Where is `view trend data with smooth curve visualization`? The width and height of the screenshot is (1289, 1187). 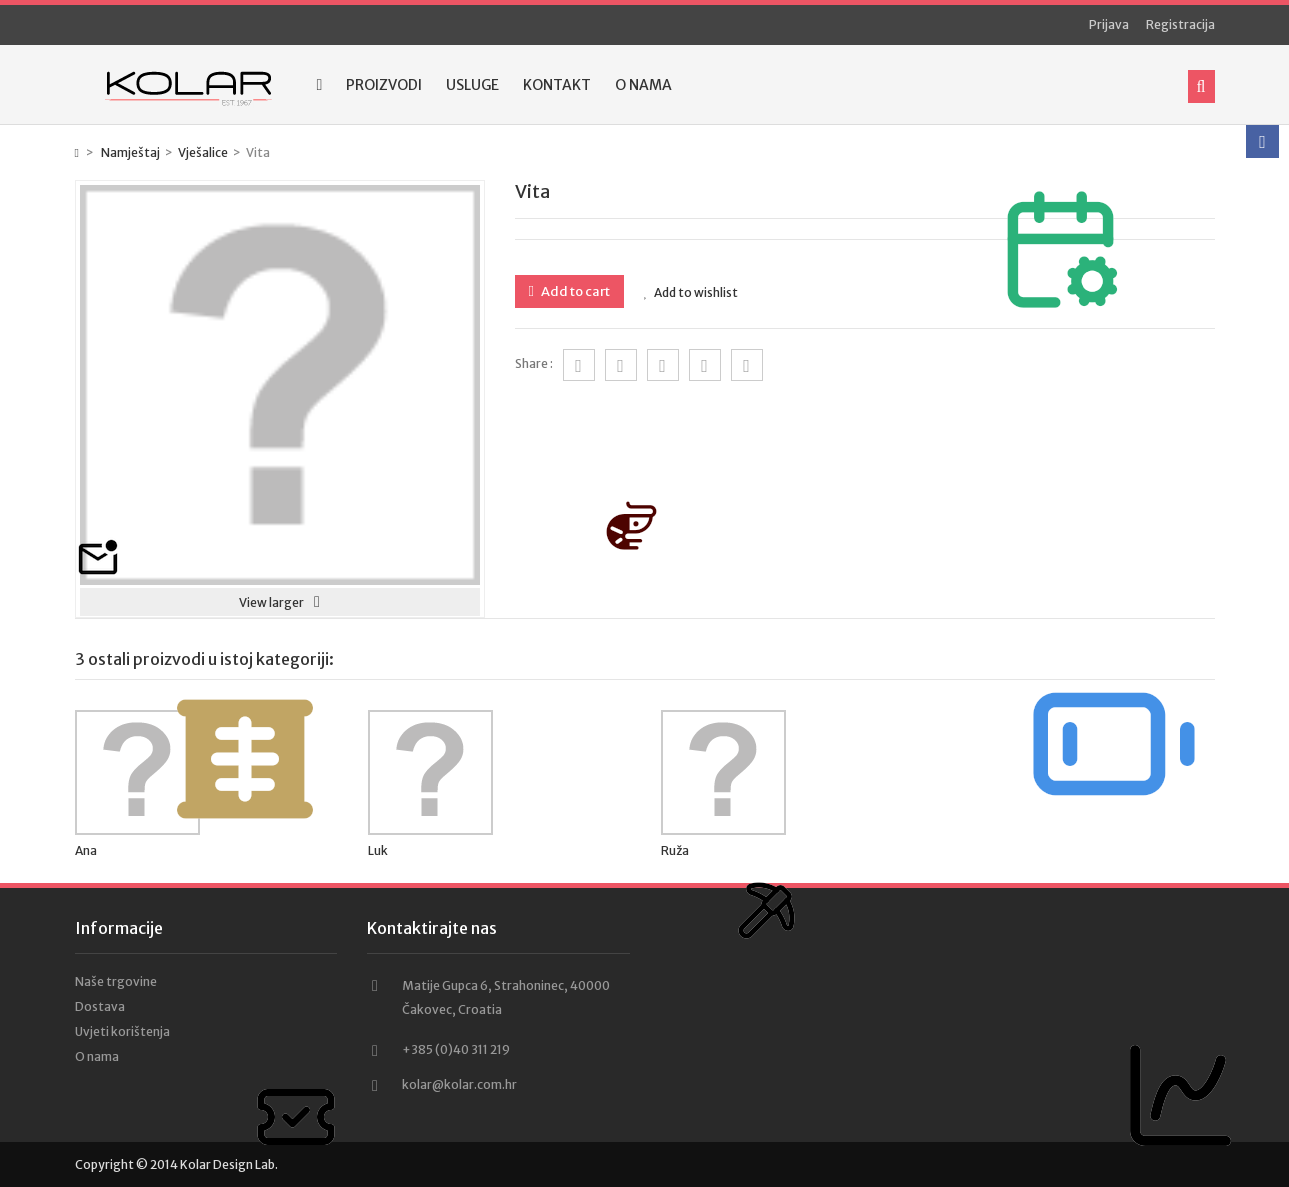 view trend data with smooth curve visualization is located at coordinates (1180, 1095).